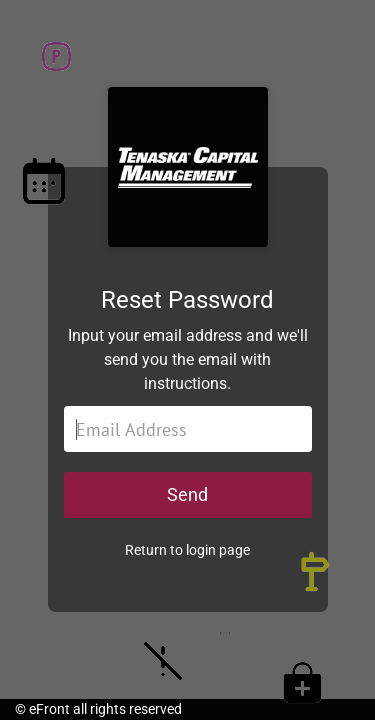 This screenshot has width=375, height=720. What do you see at coordinates (315, 571) in the screenshot?
I see `navigate to directions or wayfinding` at bounding box center [315, 571].